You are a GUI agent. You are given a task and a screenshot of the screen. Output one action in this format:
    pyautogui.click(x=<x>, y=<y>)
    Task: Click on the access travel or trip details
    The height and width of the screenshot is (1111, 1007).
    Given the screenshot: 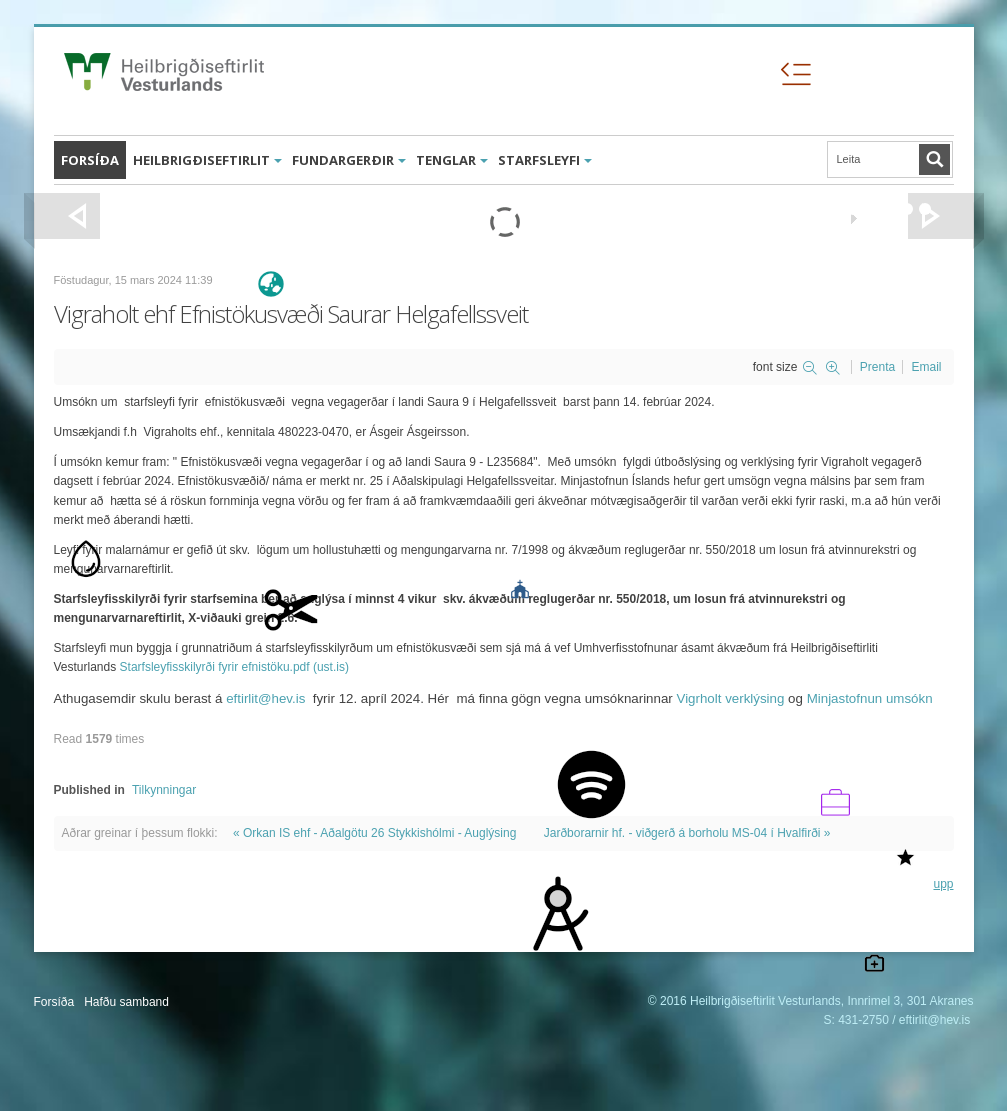 What is the action you would take?
    pyautogui.click(x=835, y=803)
    